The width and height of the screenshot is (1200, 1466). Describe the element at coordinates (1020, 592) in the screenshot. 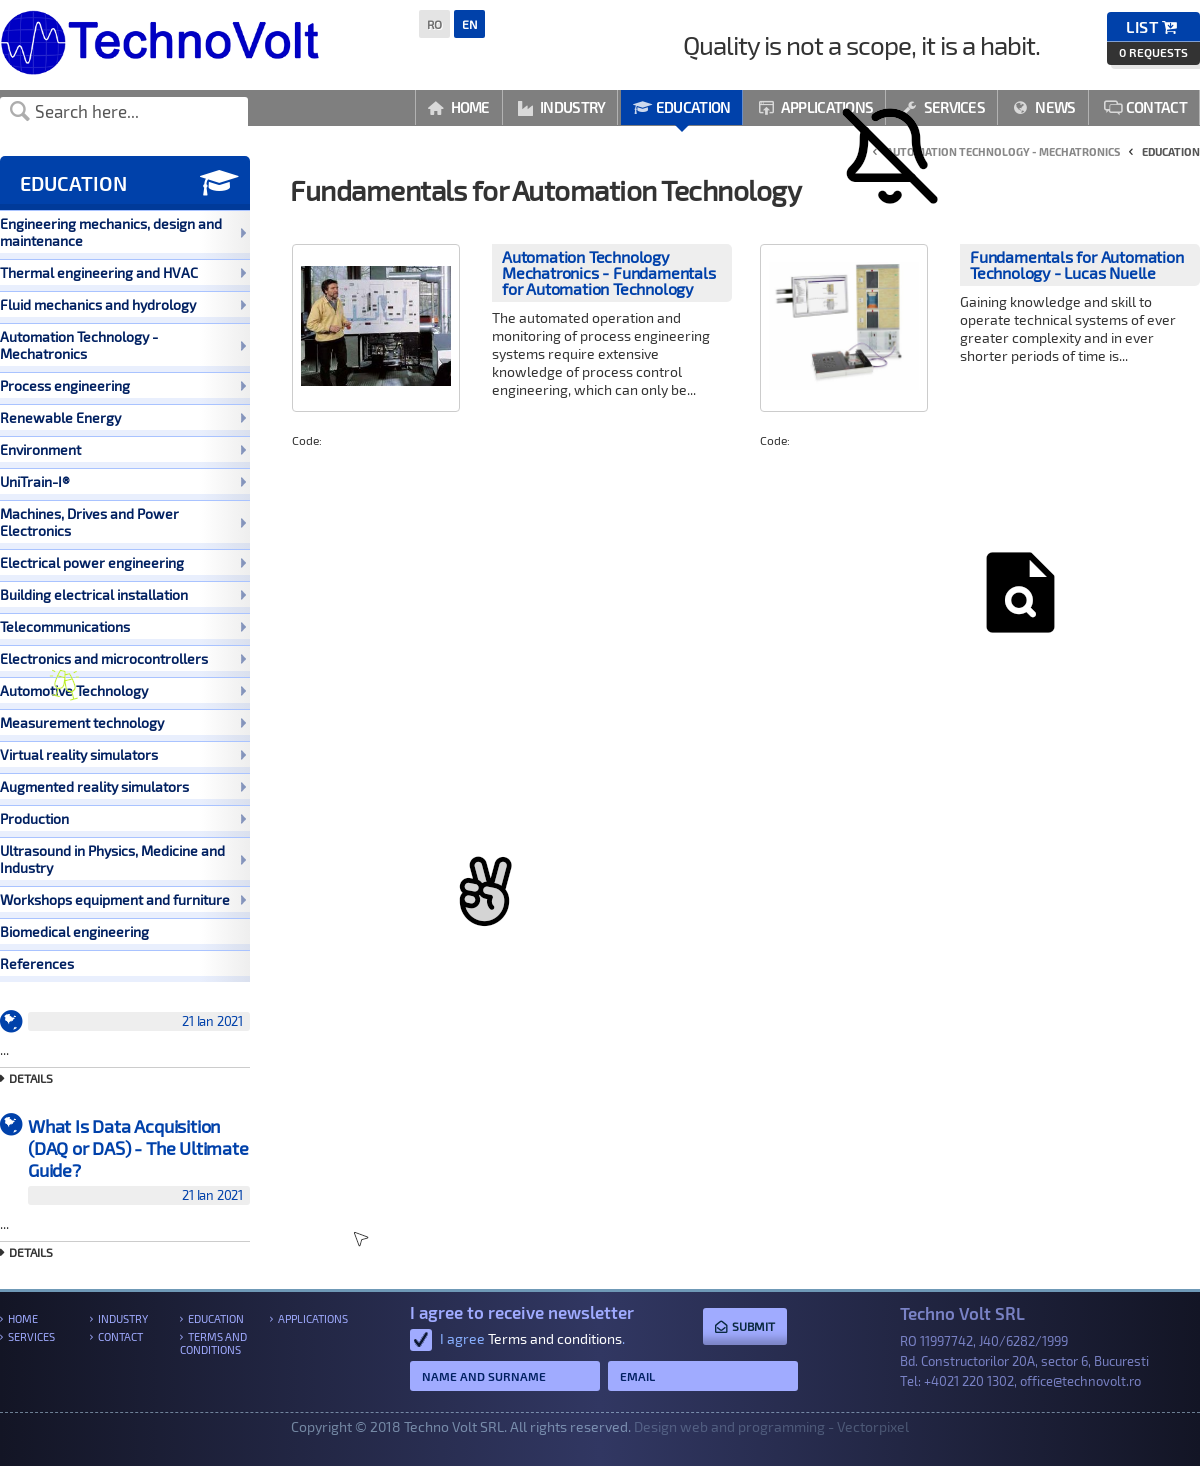

I see `search within a document` at that location.